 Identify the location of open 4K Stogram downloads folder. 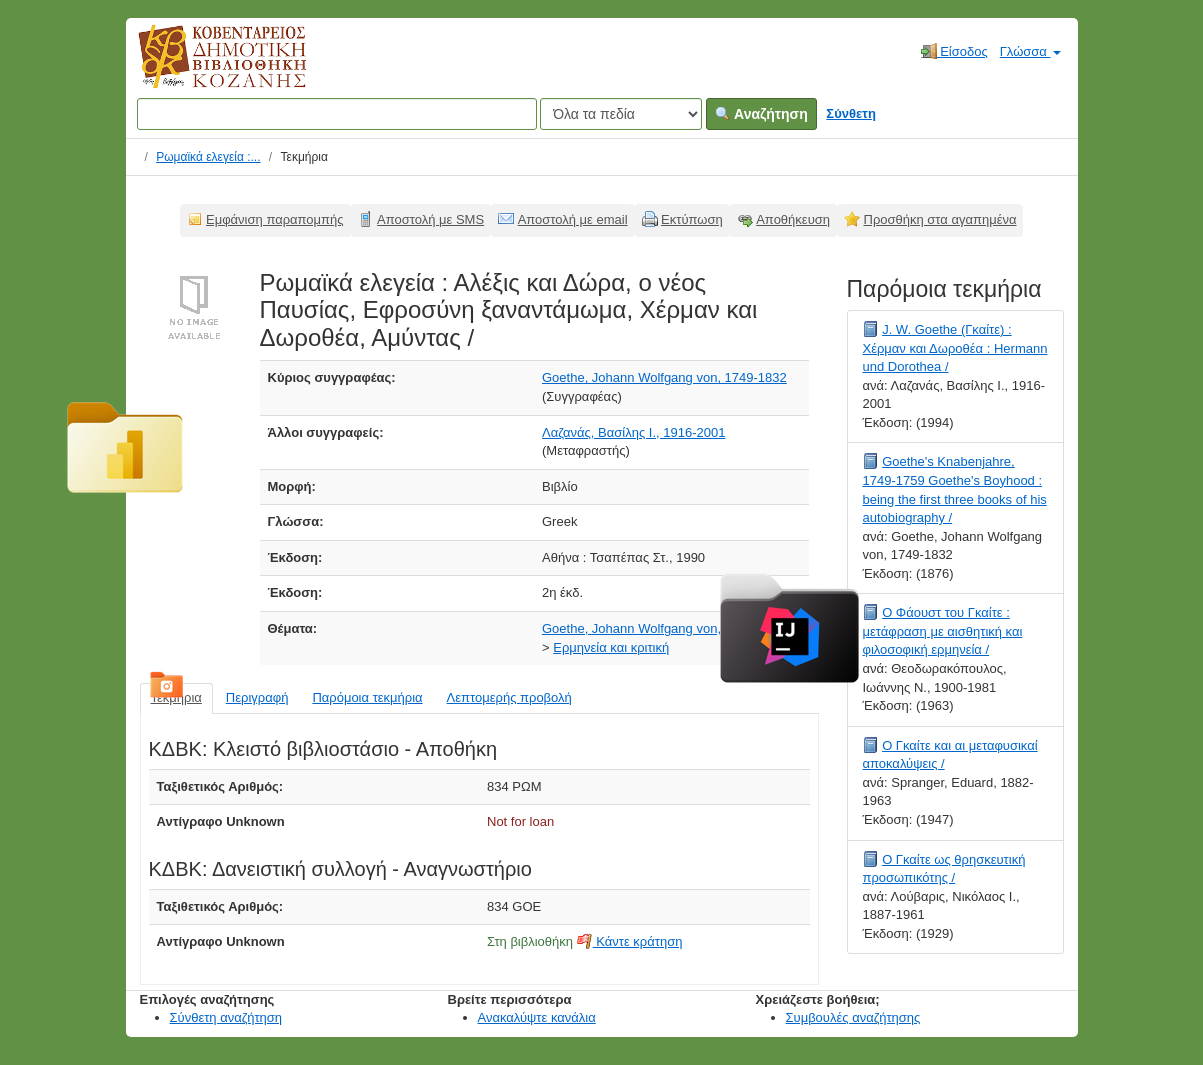
(166, 685).